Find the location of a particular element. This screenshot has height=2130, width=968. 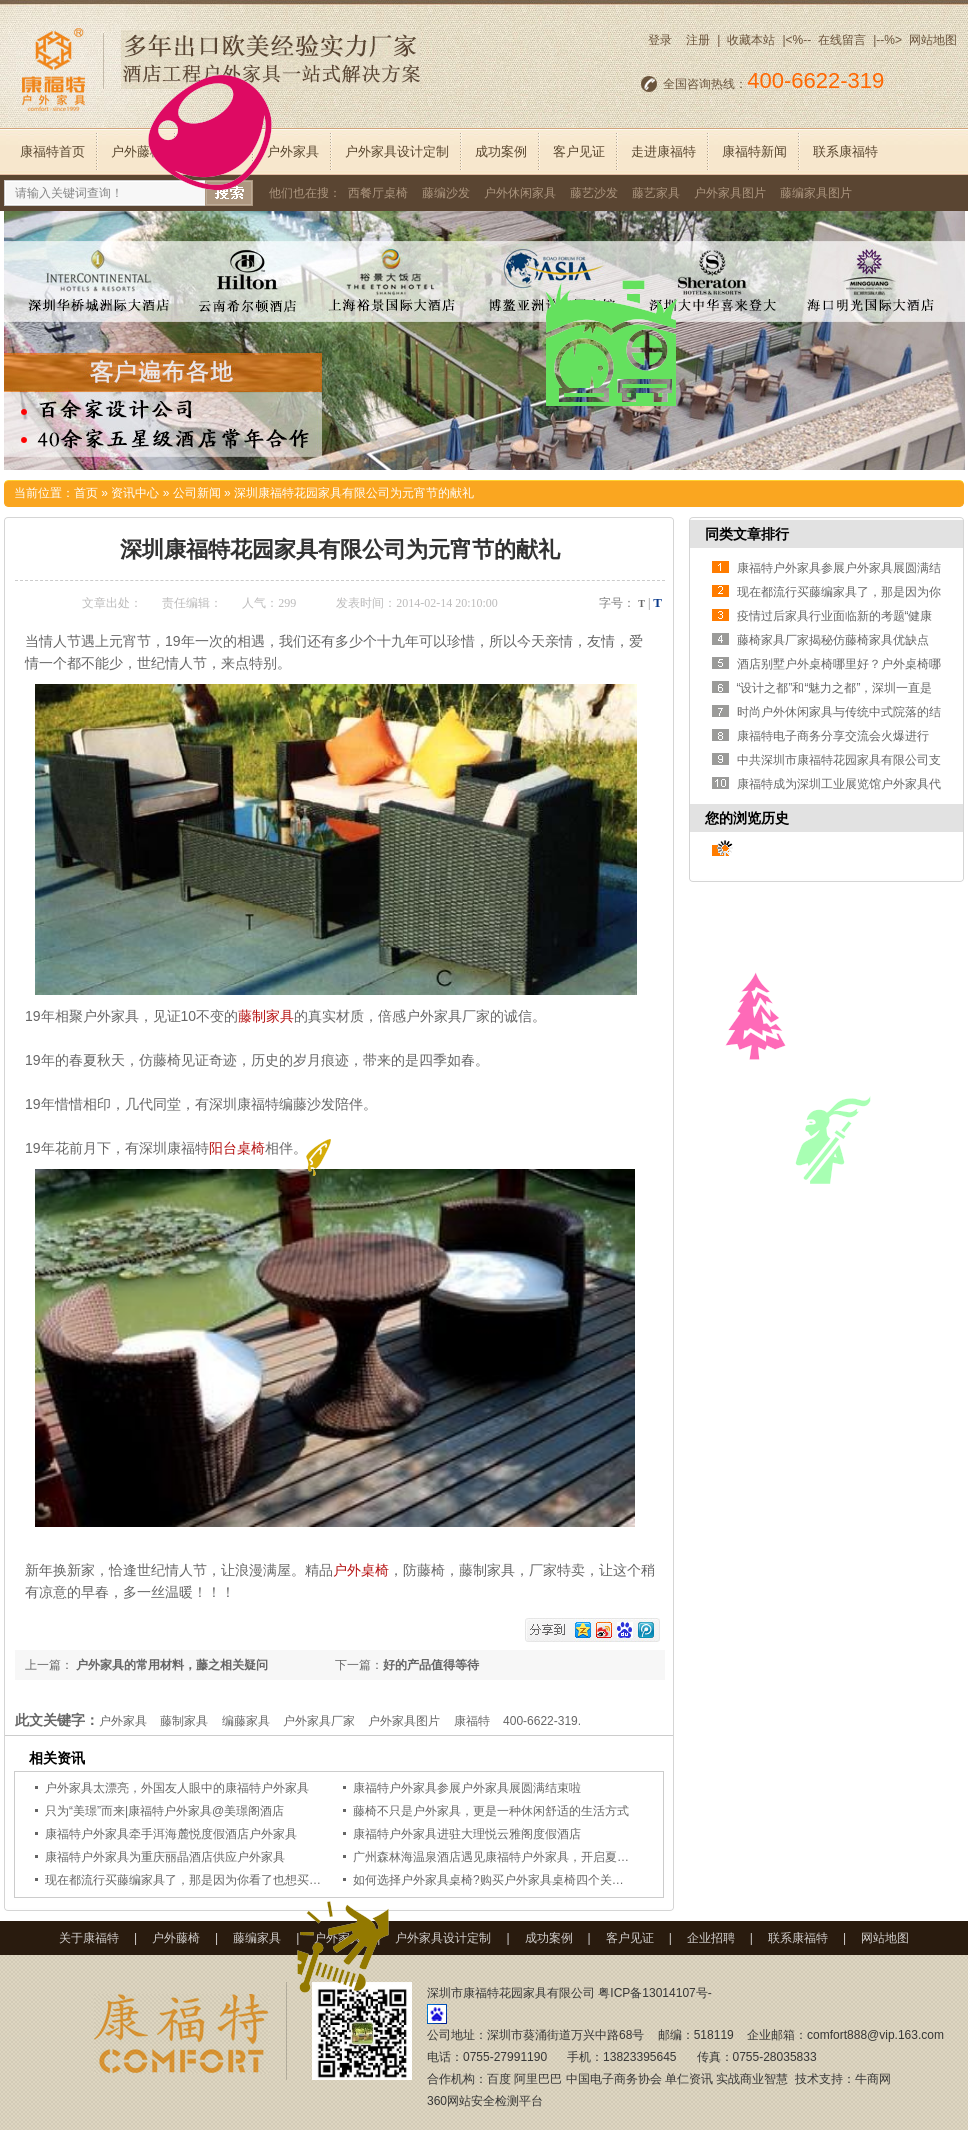

select elf or fantasy race character is located at coordinates (318, 1157).